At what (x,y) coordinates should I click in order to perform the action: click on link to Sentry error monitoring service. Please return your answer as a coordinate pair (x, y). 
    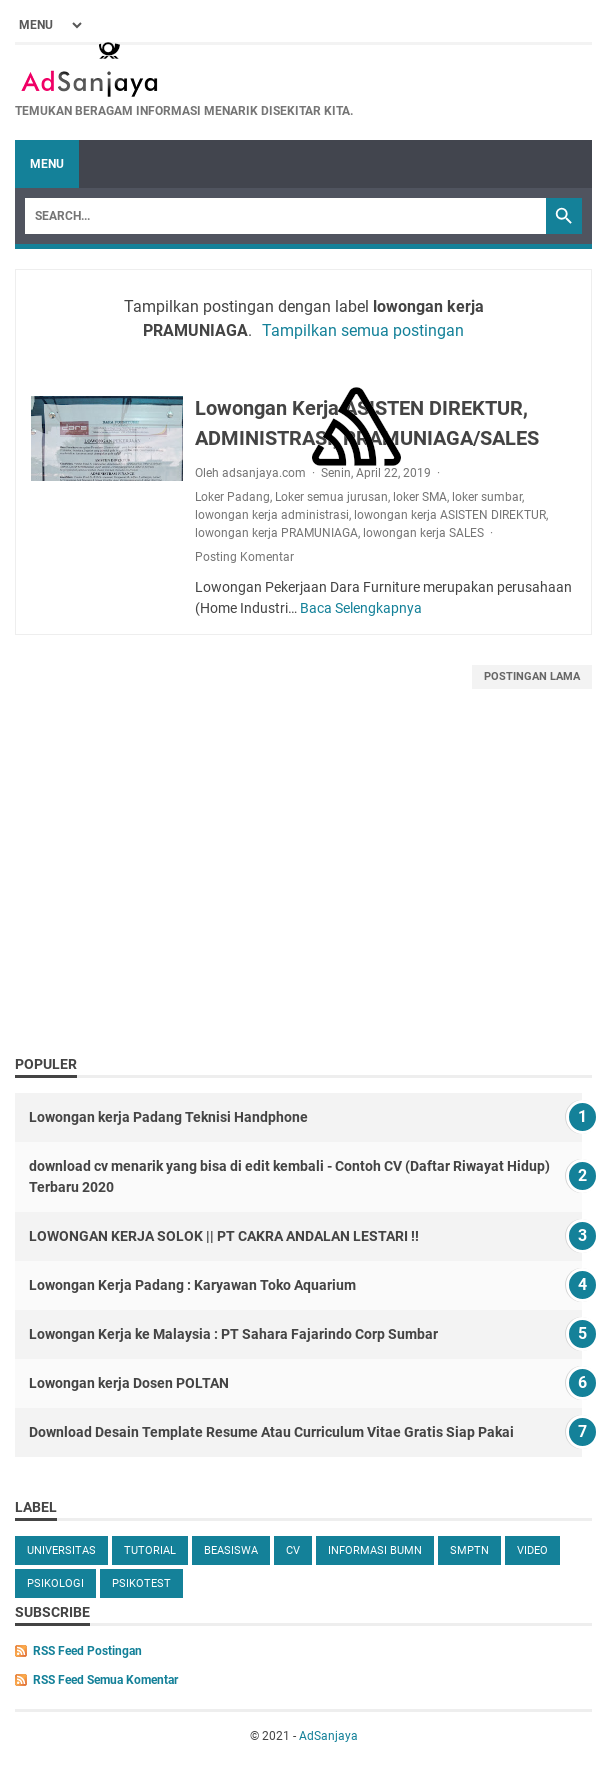
    Looking at the image, I should click on (356, 426).